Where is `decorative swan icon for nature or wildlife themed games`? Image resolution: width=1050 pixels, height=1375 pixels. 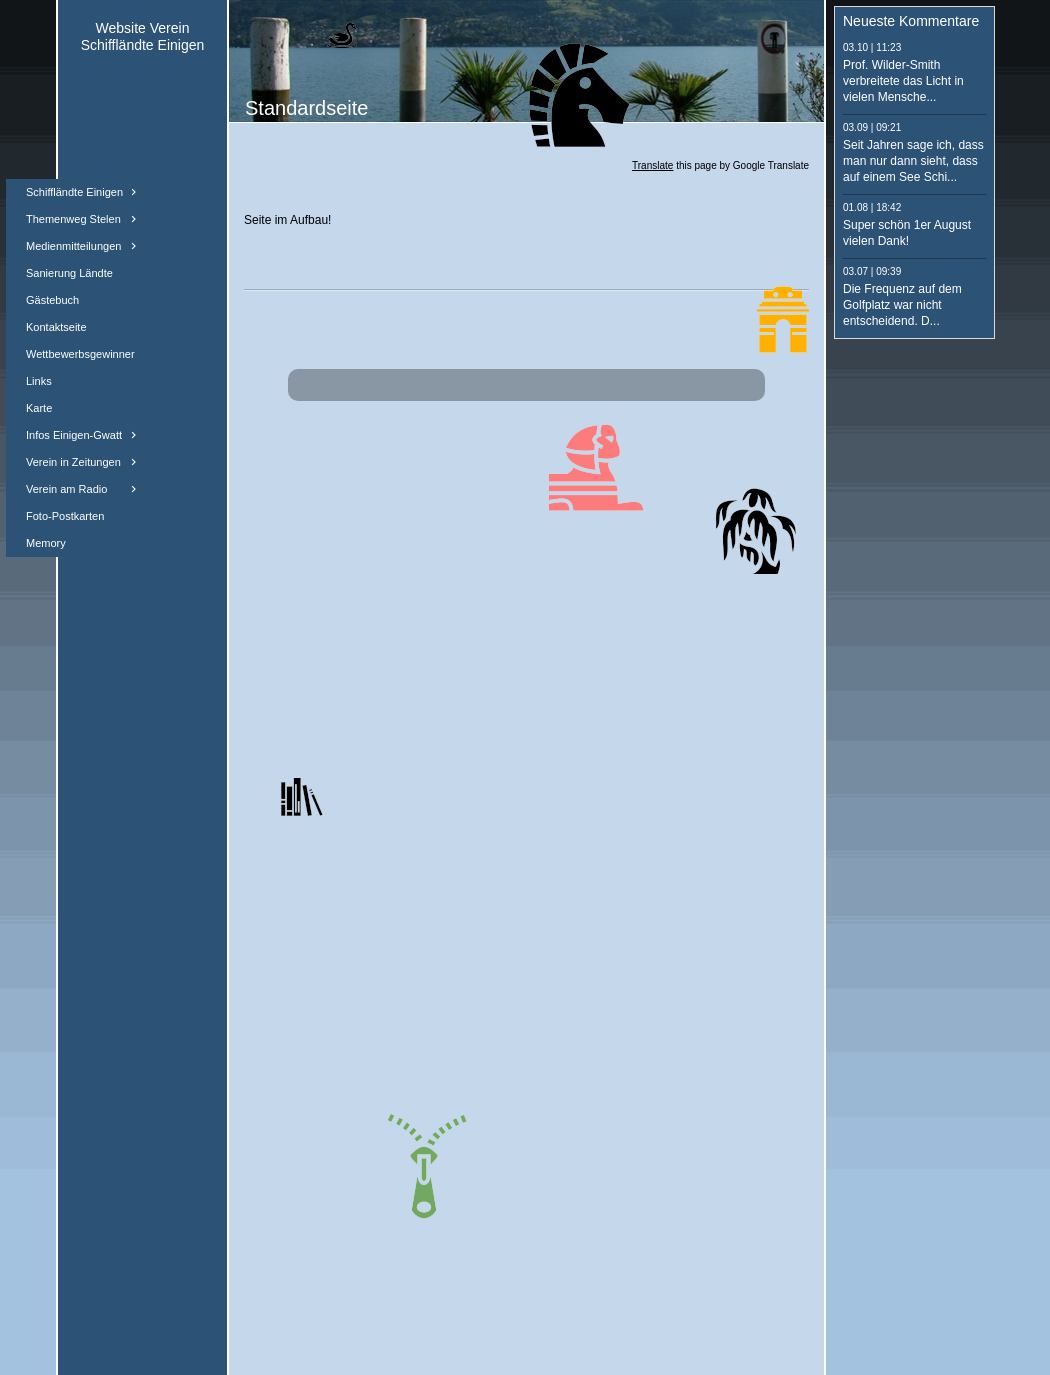
decorative swan icon for nature or wildlife themed games is located at coordinates (342, 36).